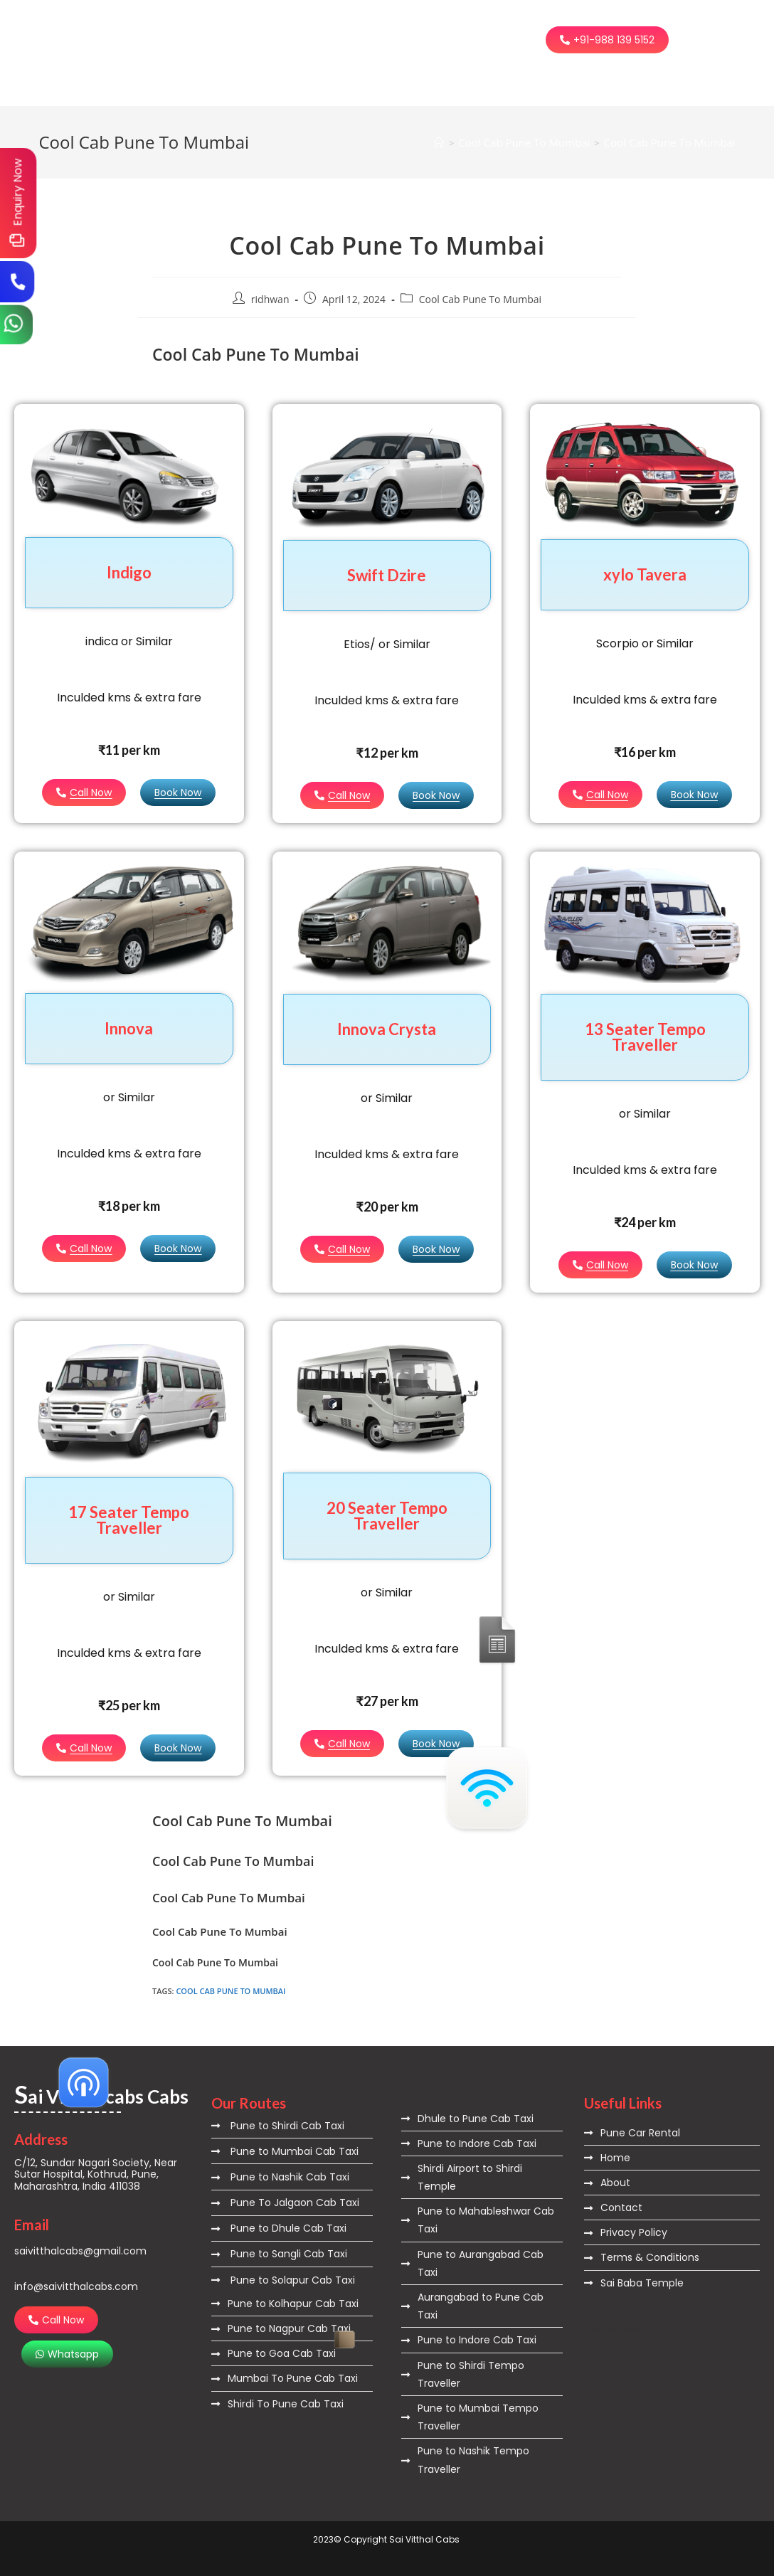 The image size is (774, 2576). I want to click on open a kvtml vocabulary file, so click(497, 1641).